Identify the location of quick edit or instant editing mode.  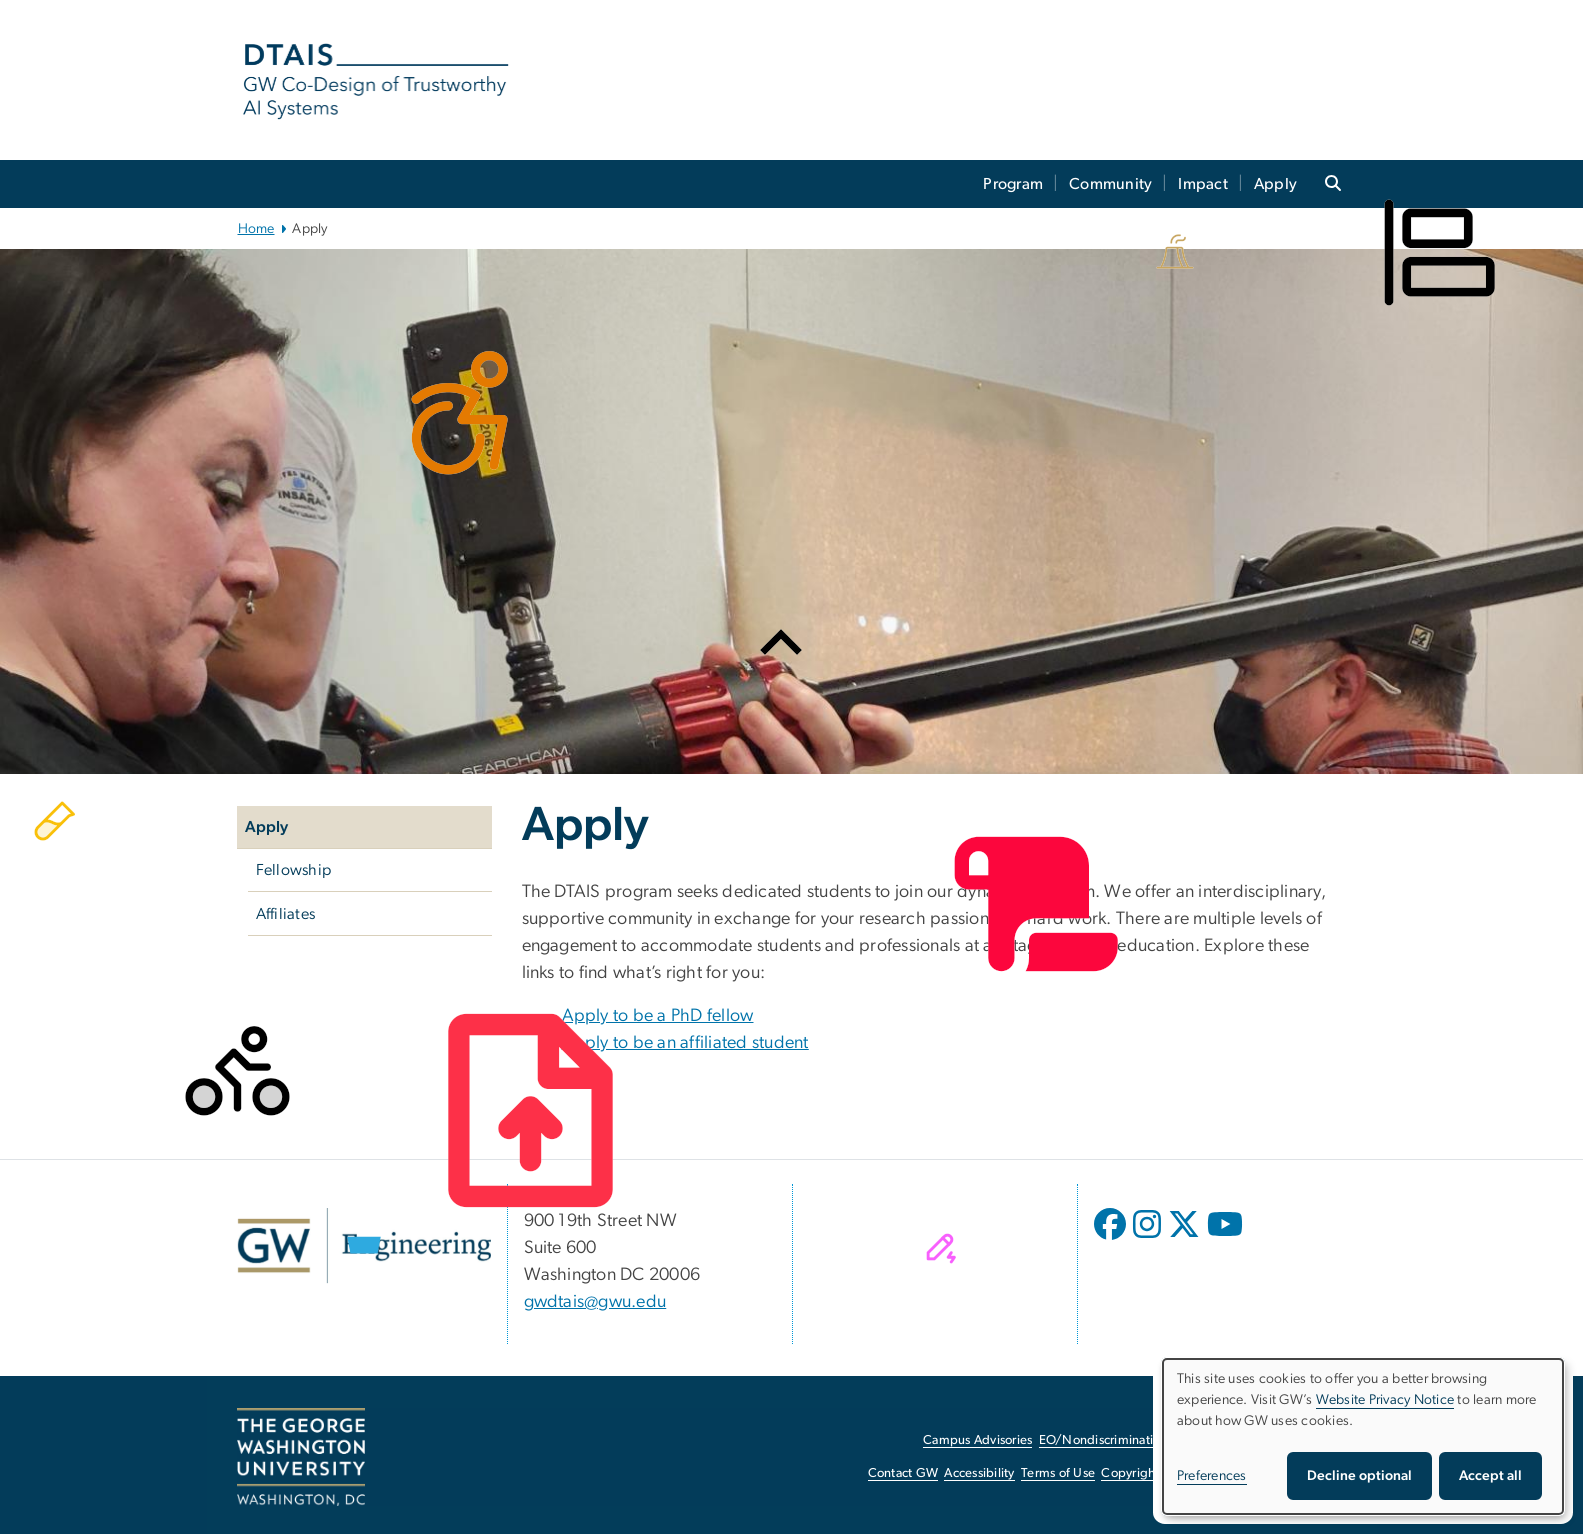
(940, 1246).